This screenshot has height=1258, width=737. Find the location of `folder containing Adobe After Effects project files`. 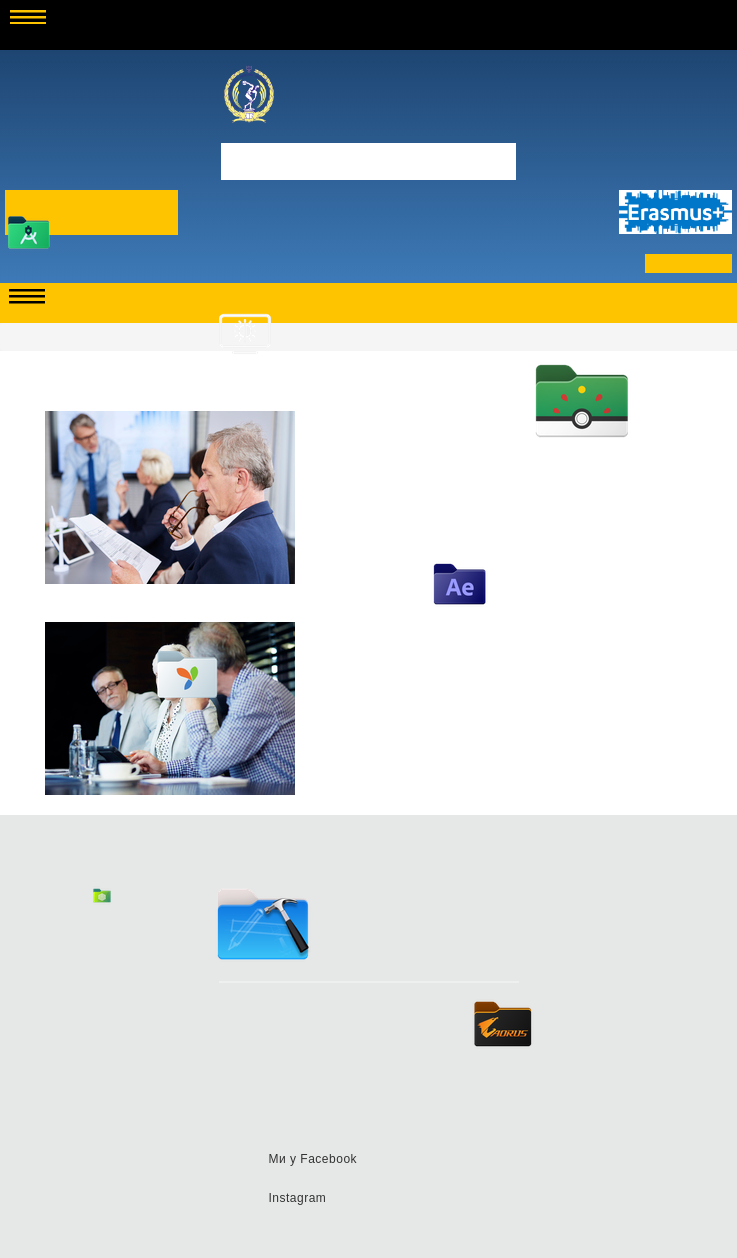

folder containing Adobe After Effects project files is located at coordinates (459, 585).